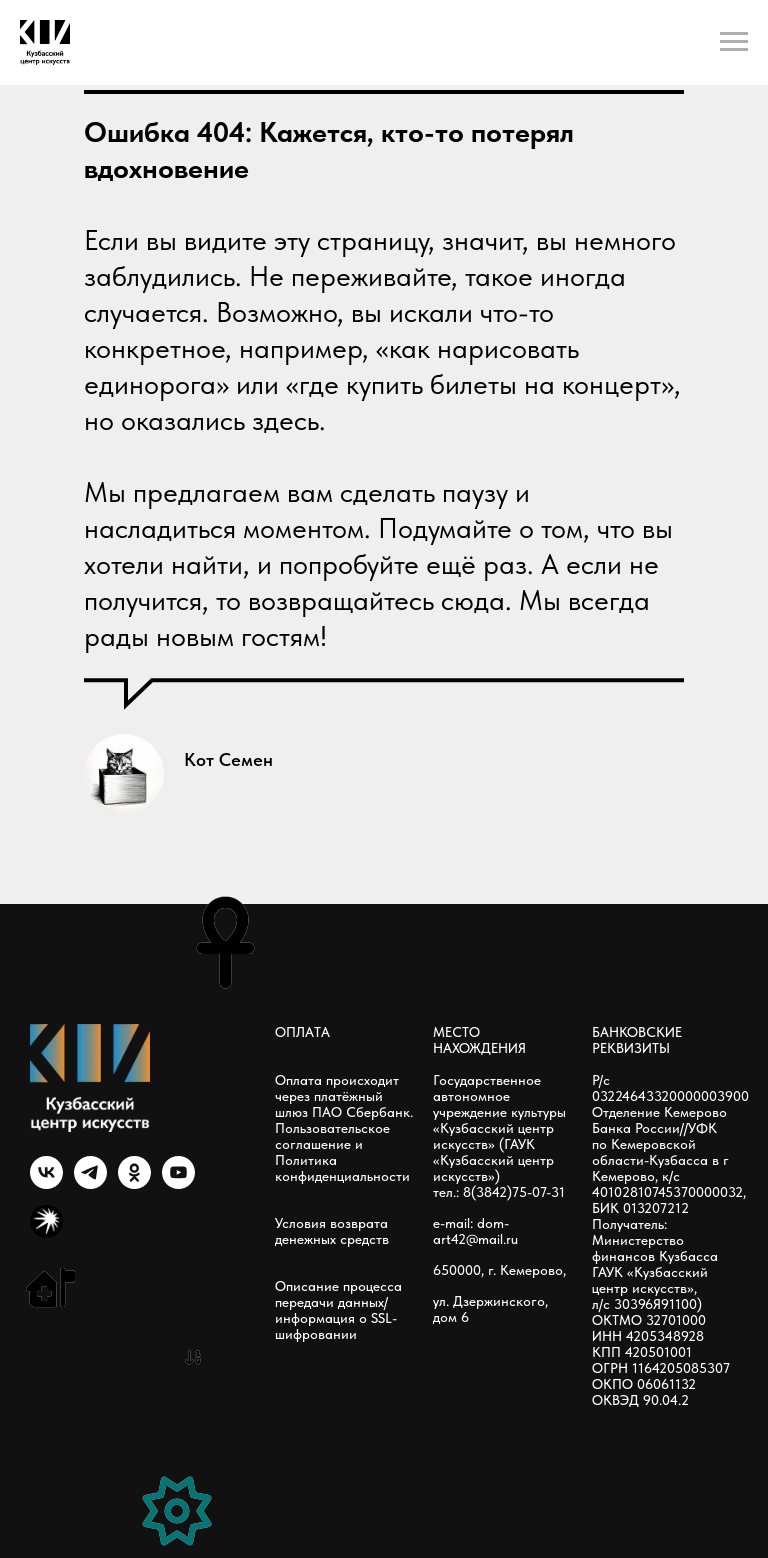 The height and width of the screenshot is (1558, 768). Describe the element at coordinates (225, 942) in the screenshot. I see `indicates egyptian or ancient history content` at that location.